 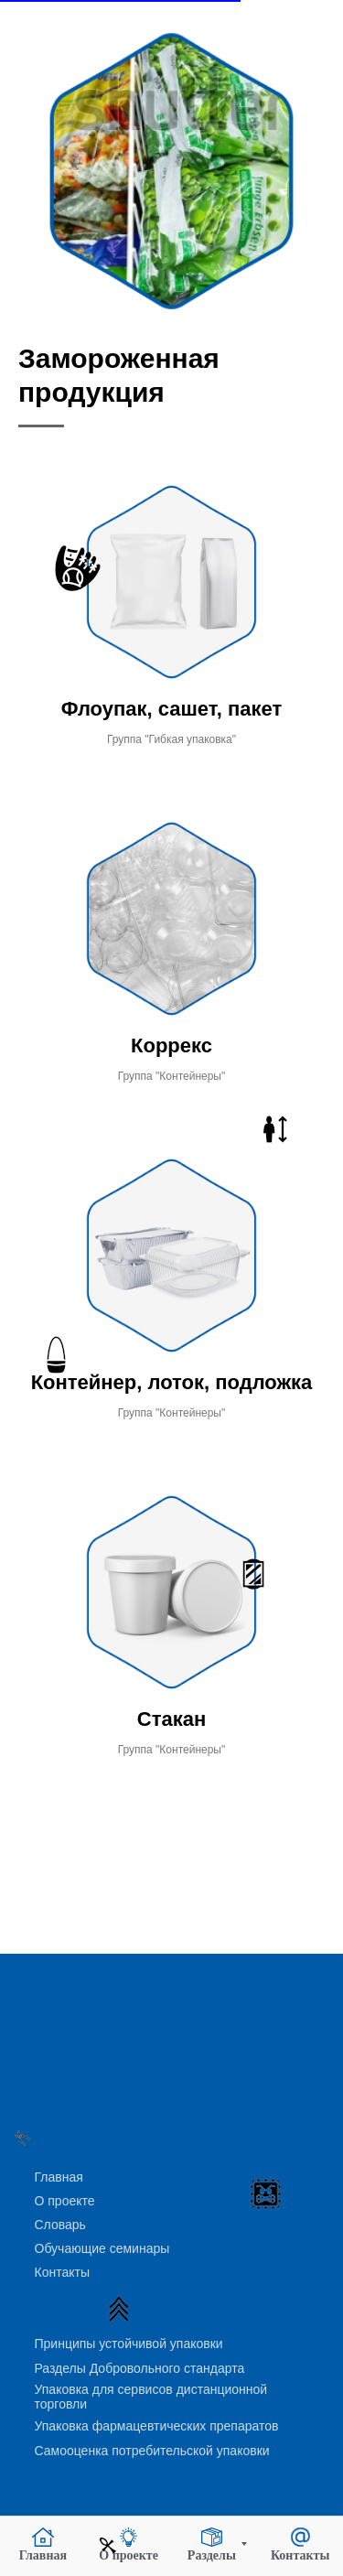 I want to click on access your shopping bag or cart, so click(x=56, y=1354).